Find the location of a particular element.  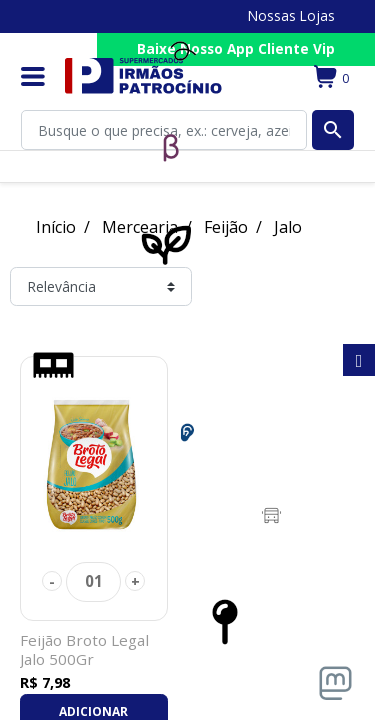

adjust audio or hearing accessibility settings is located at coordinates (187, 432).